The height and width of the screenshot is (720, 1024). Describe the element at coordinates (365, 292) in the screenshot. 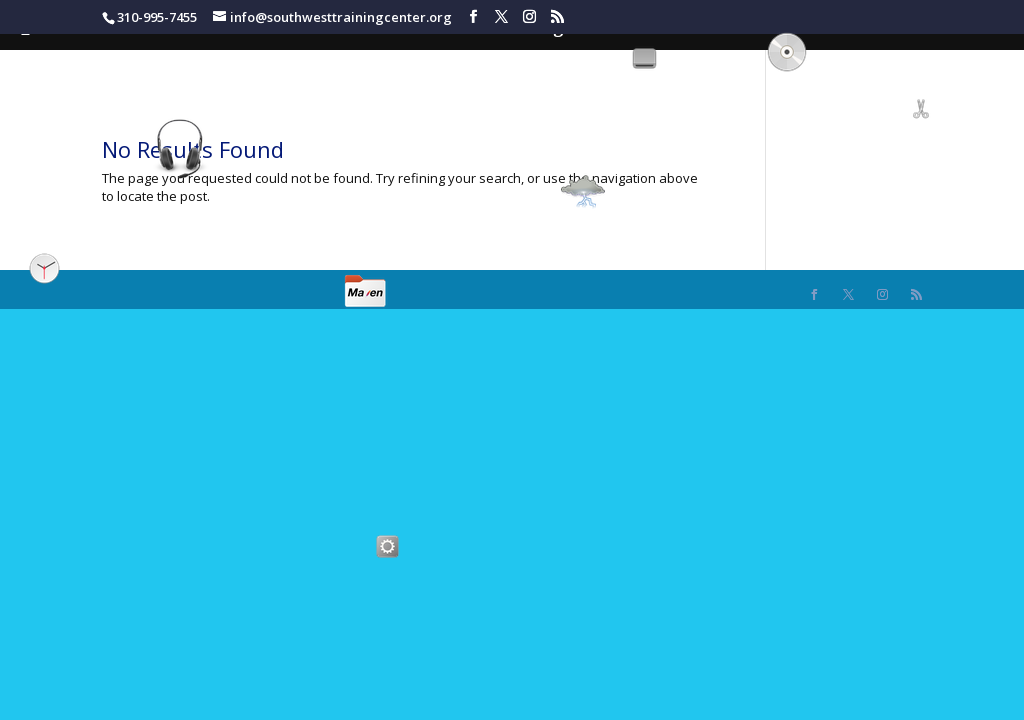

I see `folder containing maven project files` at that location.